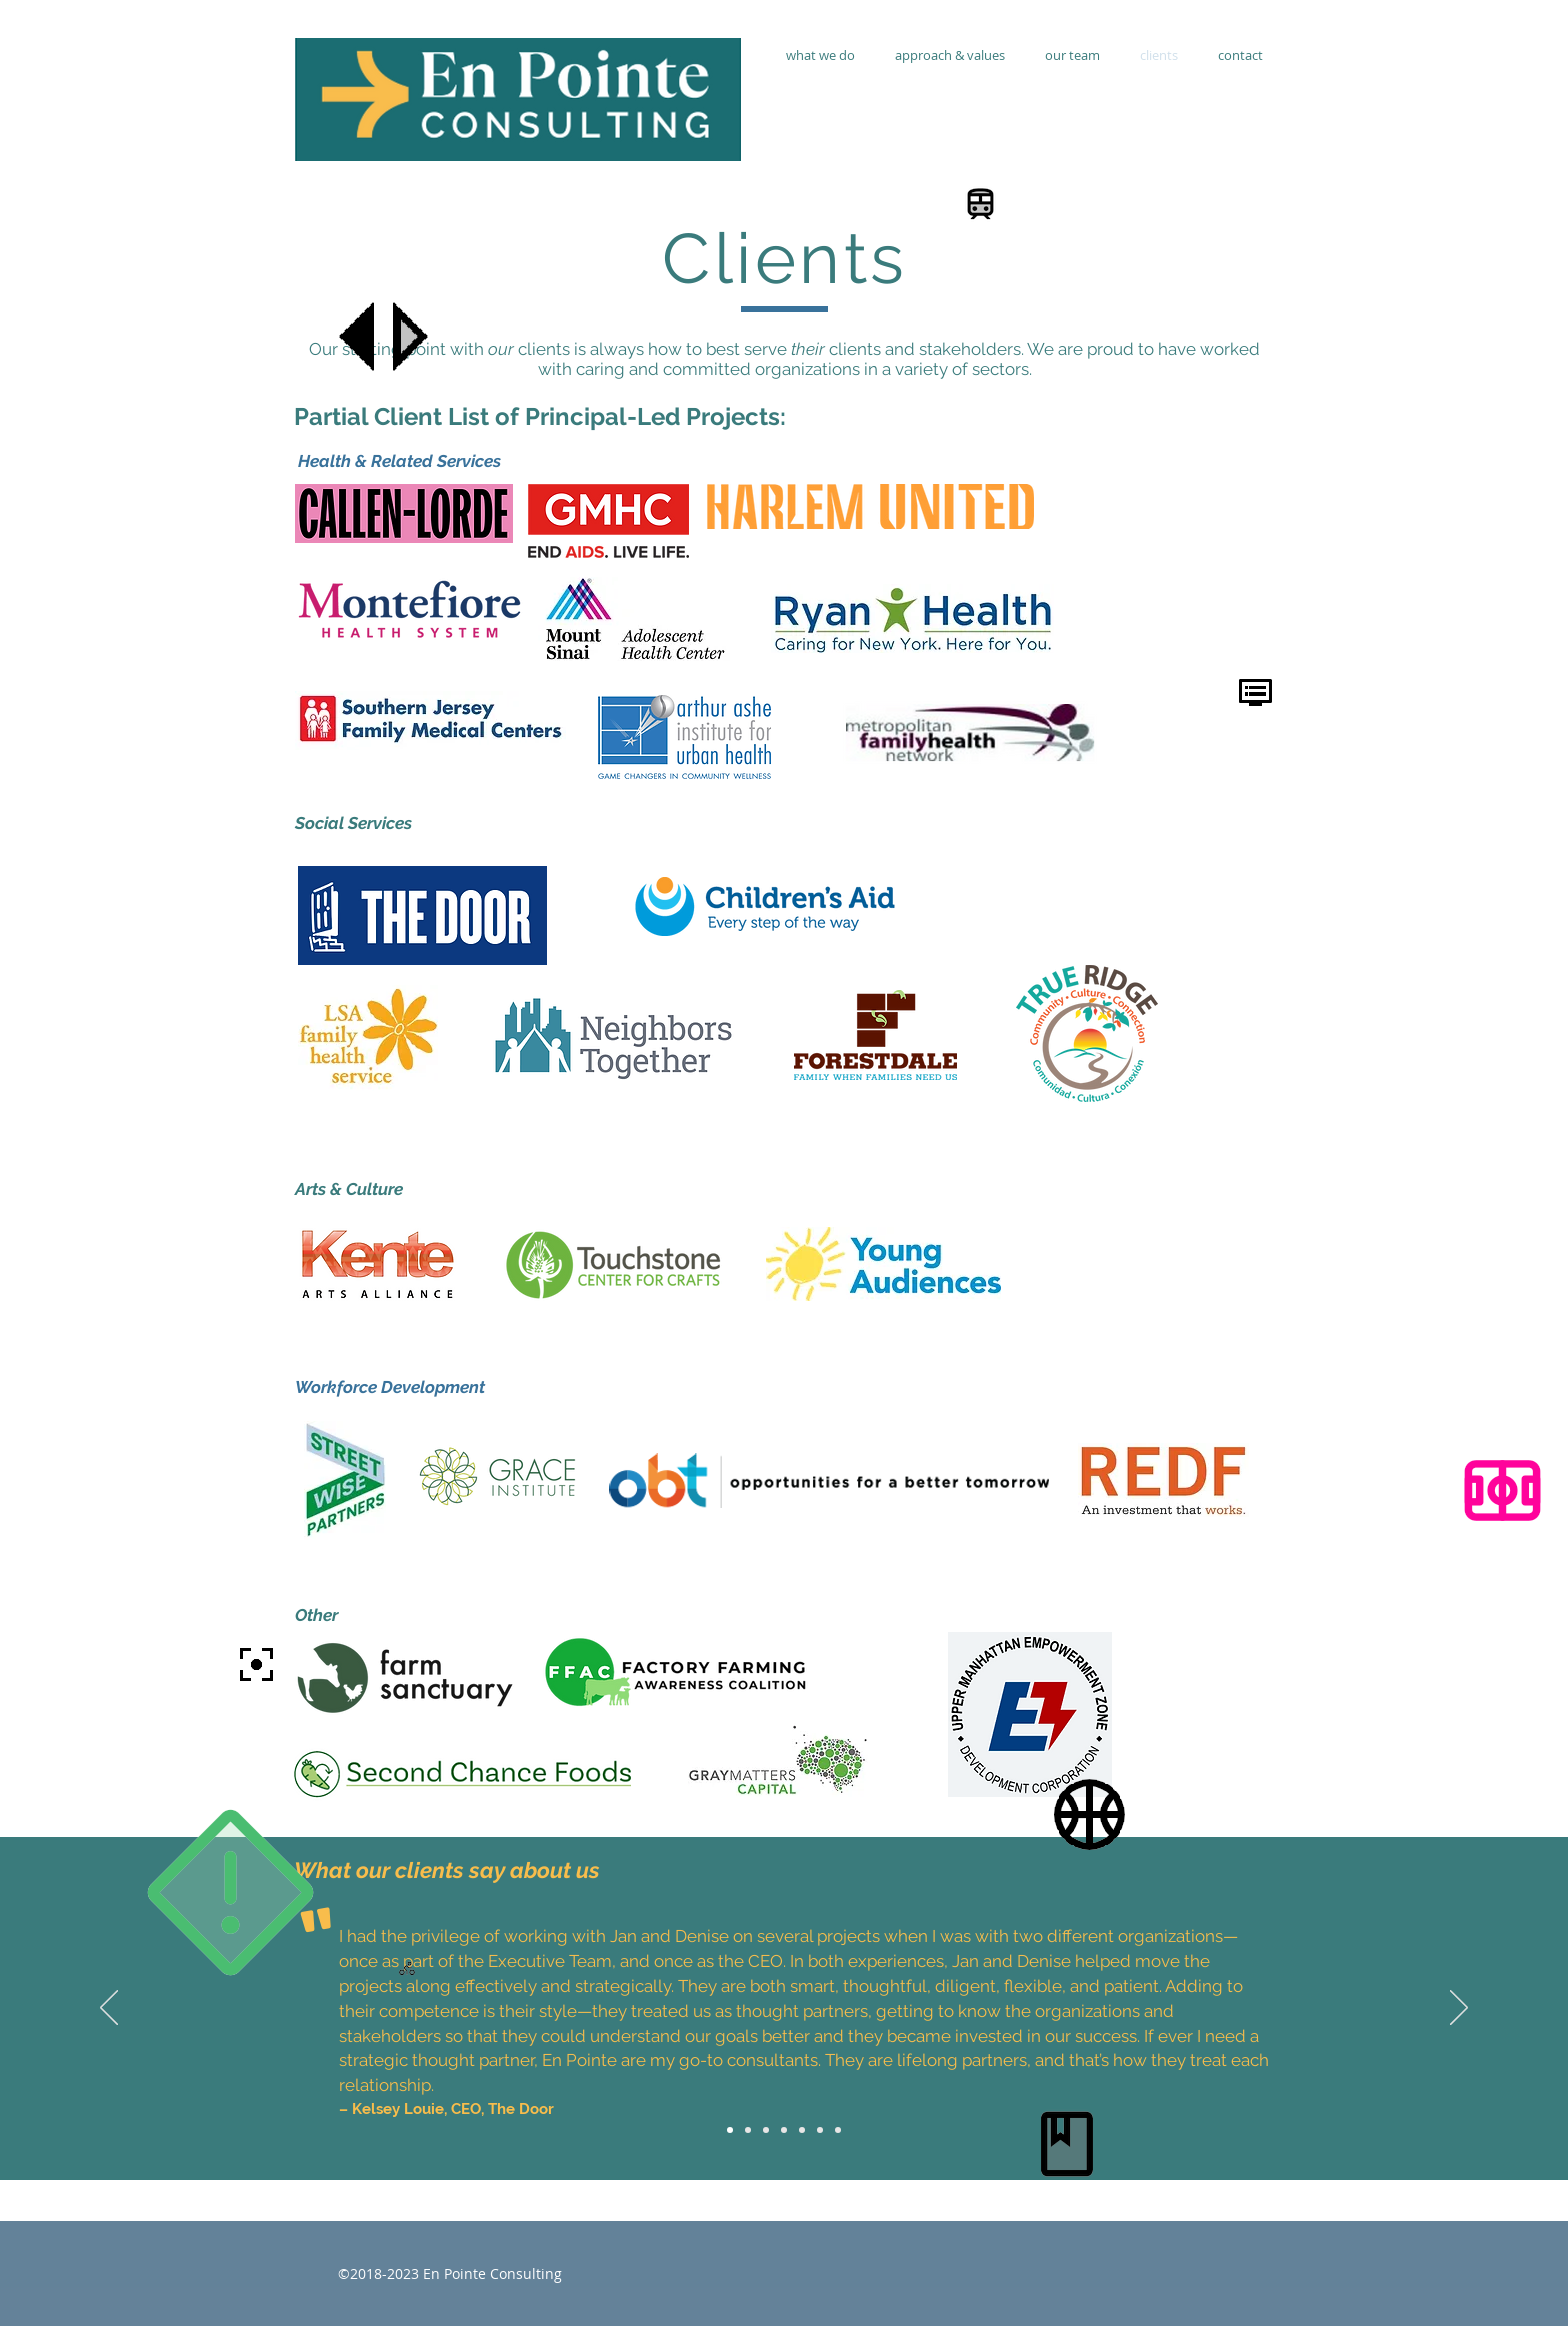  Describe the element at coordinates (256, 1664) in the screenshot. I see `center focus on the camera viewfinder` at that location.